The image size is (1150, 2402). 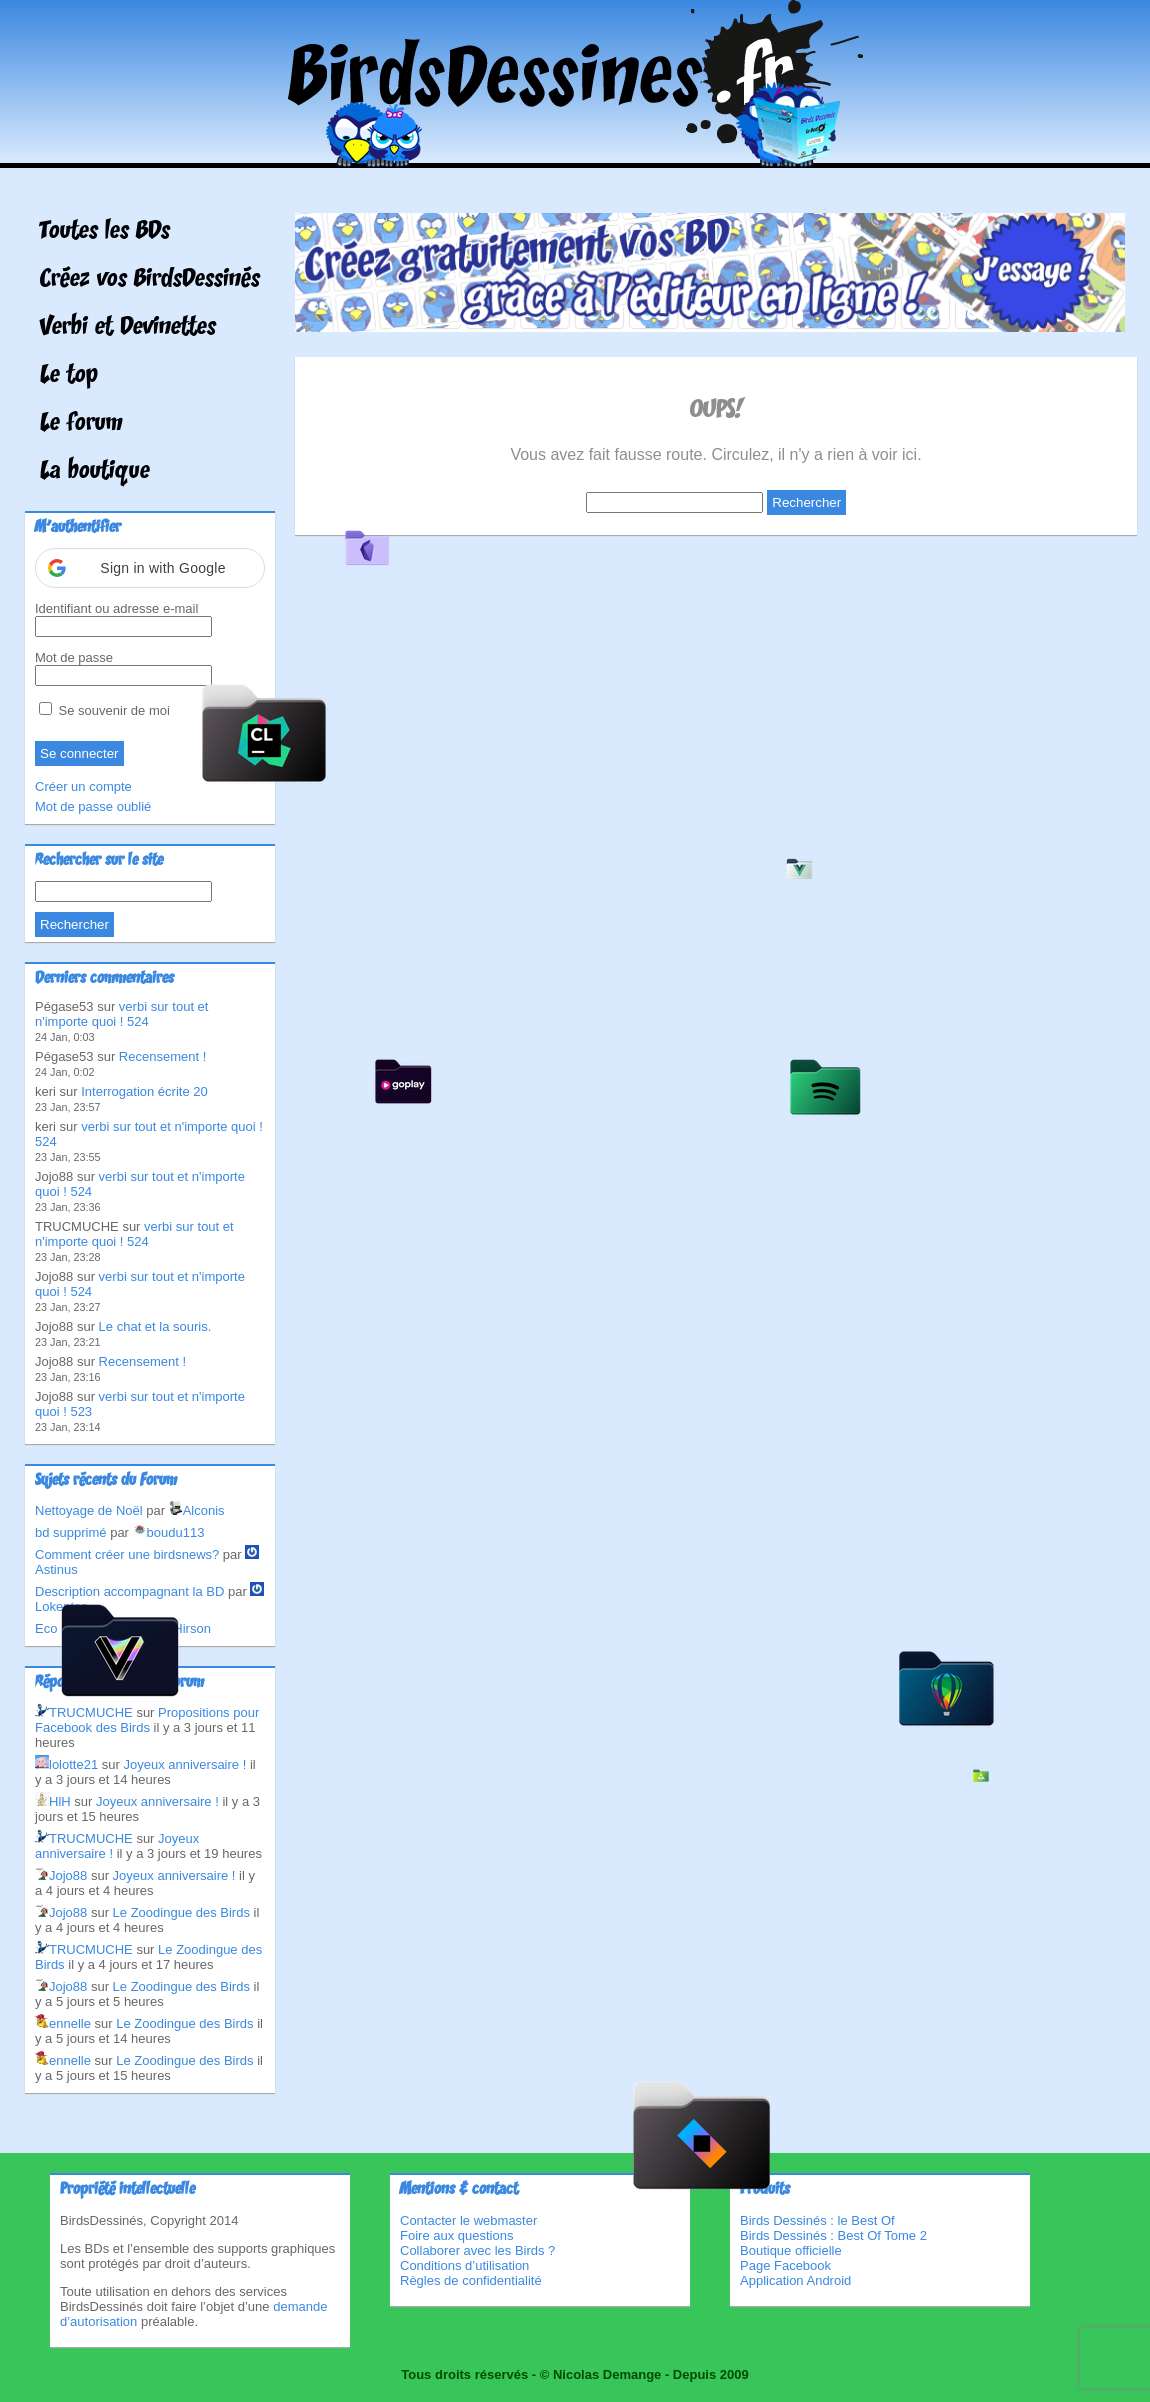 What do you see at coordinates (263, 736) in the screenshot?
I see `open CLion project folder` at bounding box center [263, 736].